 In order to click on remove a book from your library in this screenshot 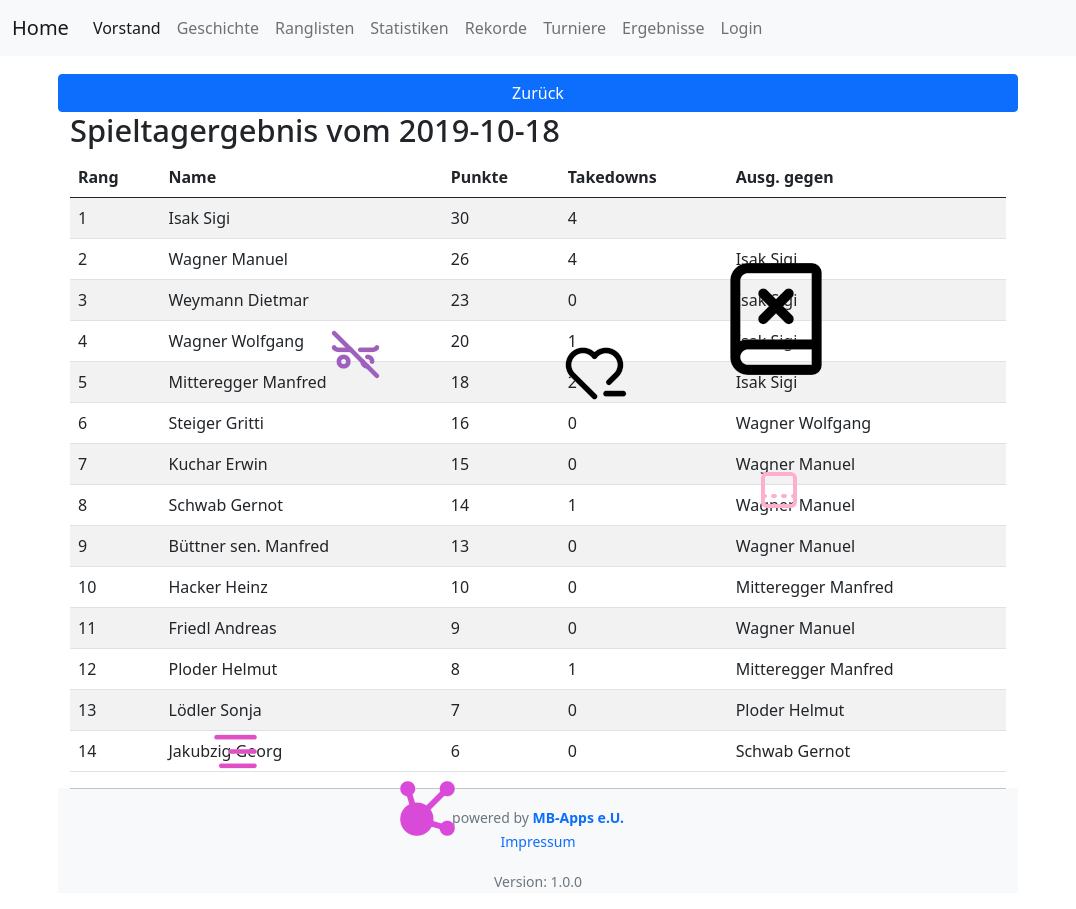, I will do `click(776, 319)`.